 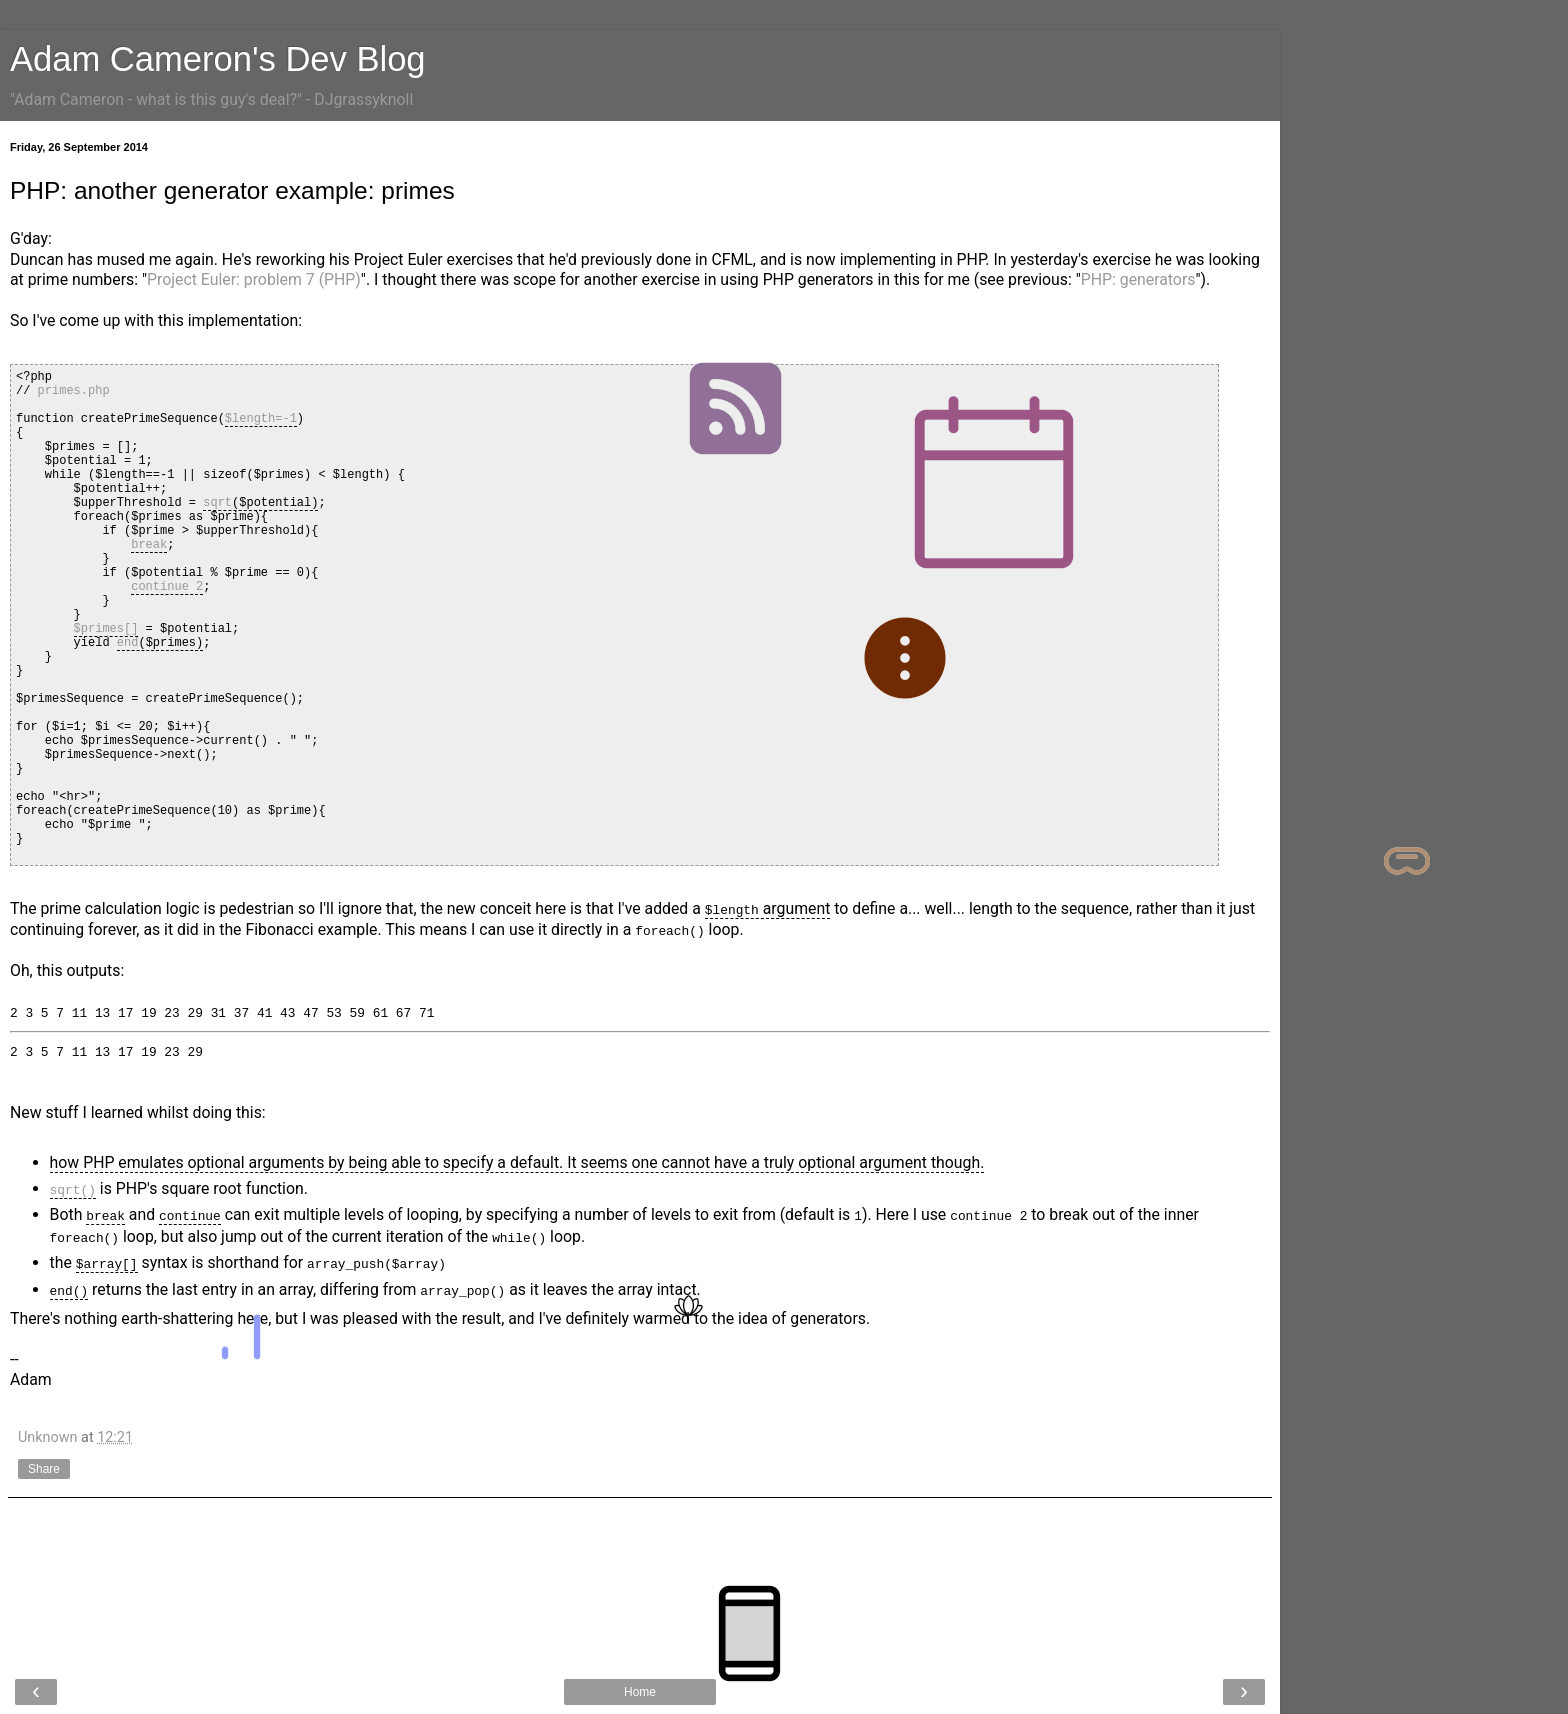 I want to click on access meditation or mindfulness features, so click(x=688, y=1306).